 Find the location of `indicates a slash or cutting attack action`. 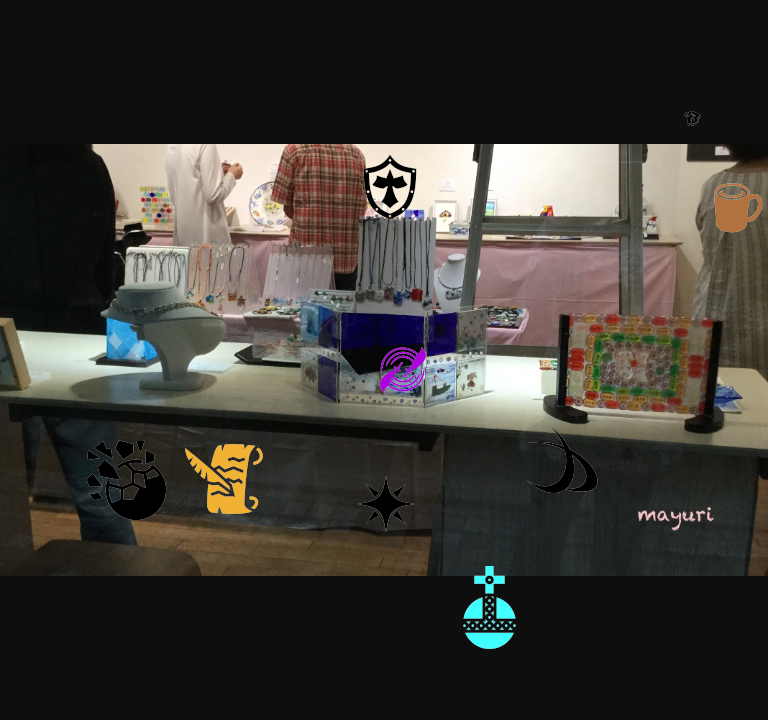

indicates a slash or cutting attack action is located at coordinates (561, 462).